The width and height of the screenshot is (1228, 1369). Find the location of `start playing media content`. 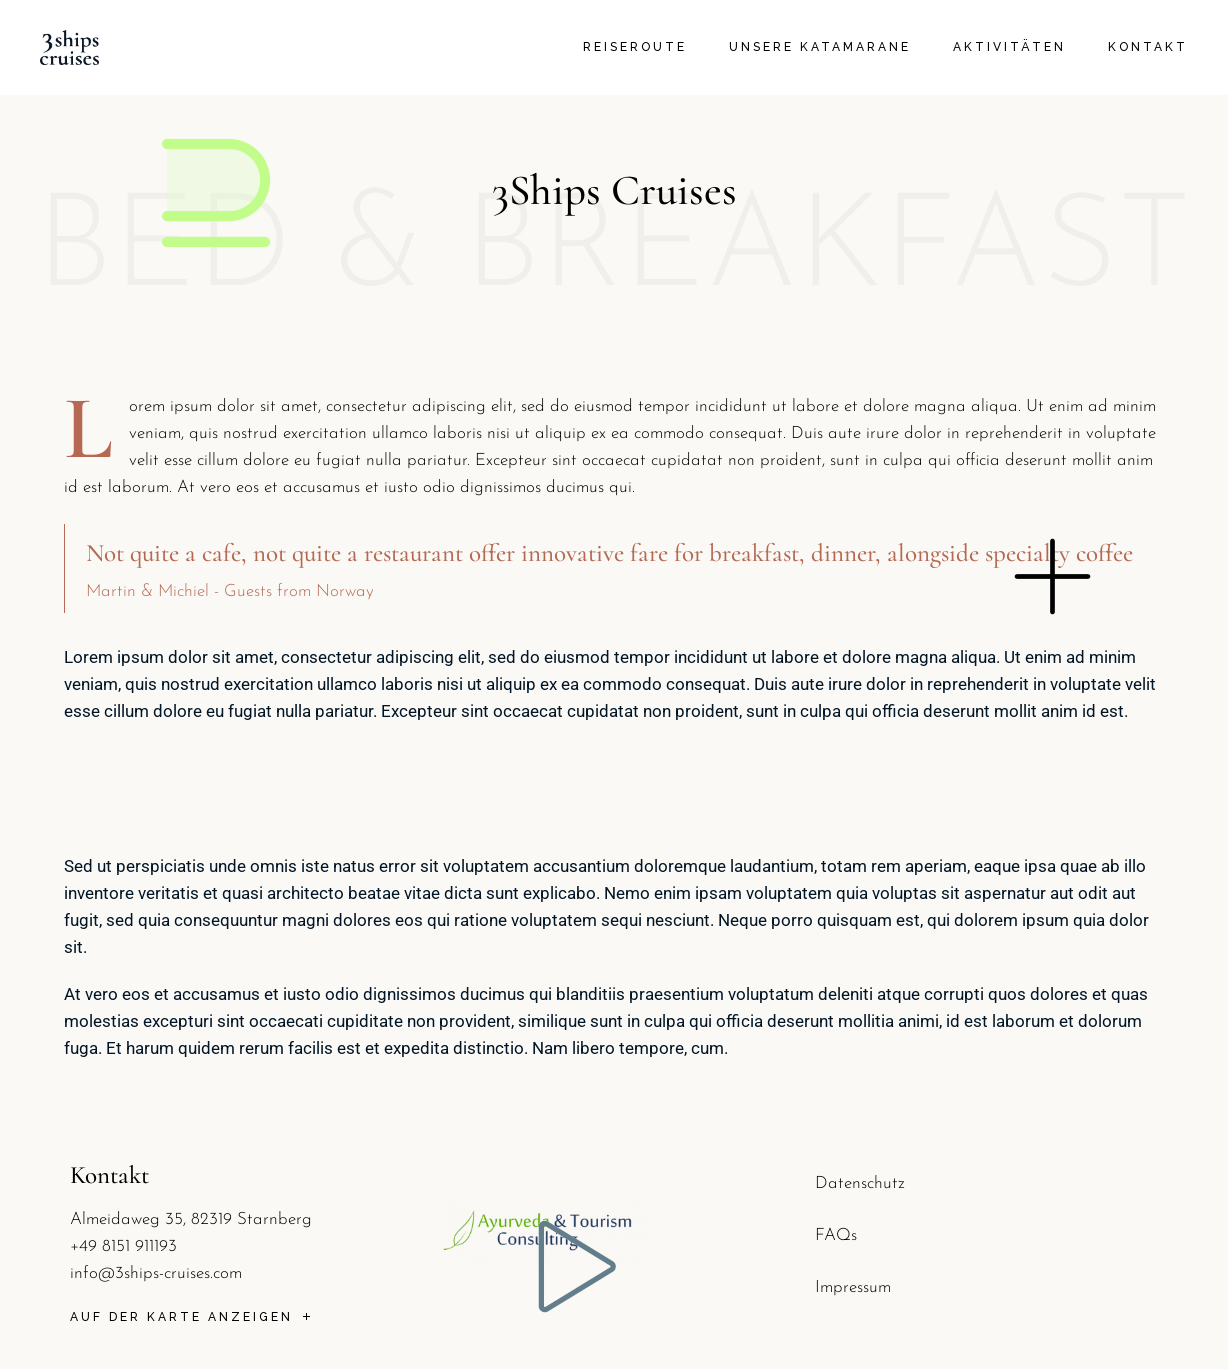

start playing media content is located at coordinates (566, 1266).